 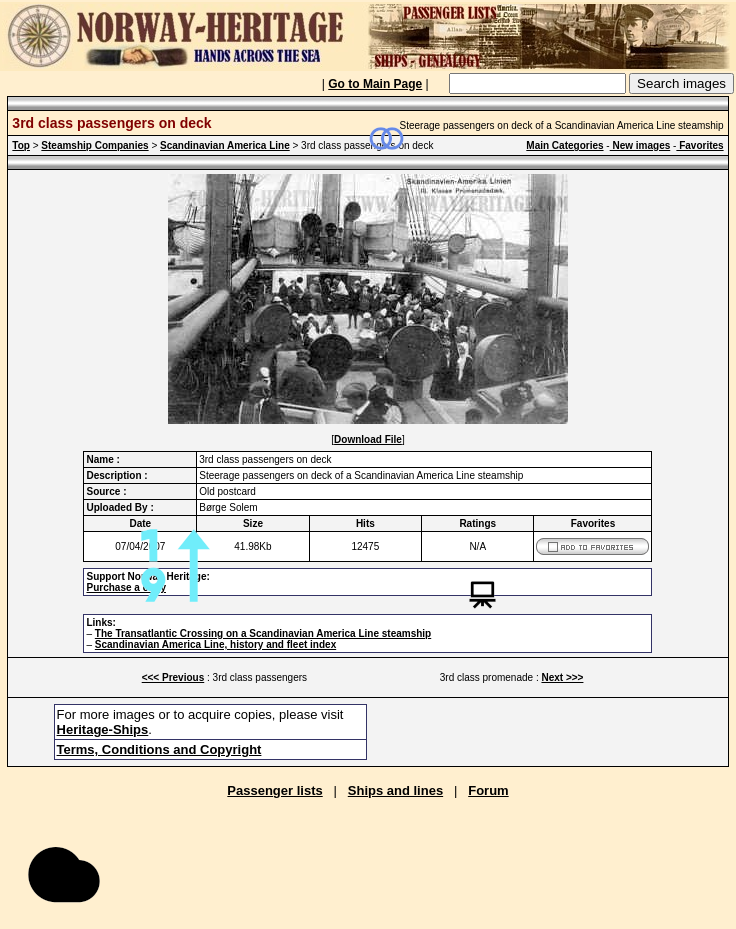 I want to click on indicates cloudy weather conditions, so click(x=64, y=873).